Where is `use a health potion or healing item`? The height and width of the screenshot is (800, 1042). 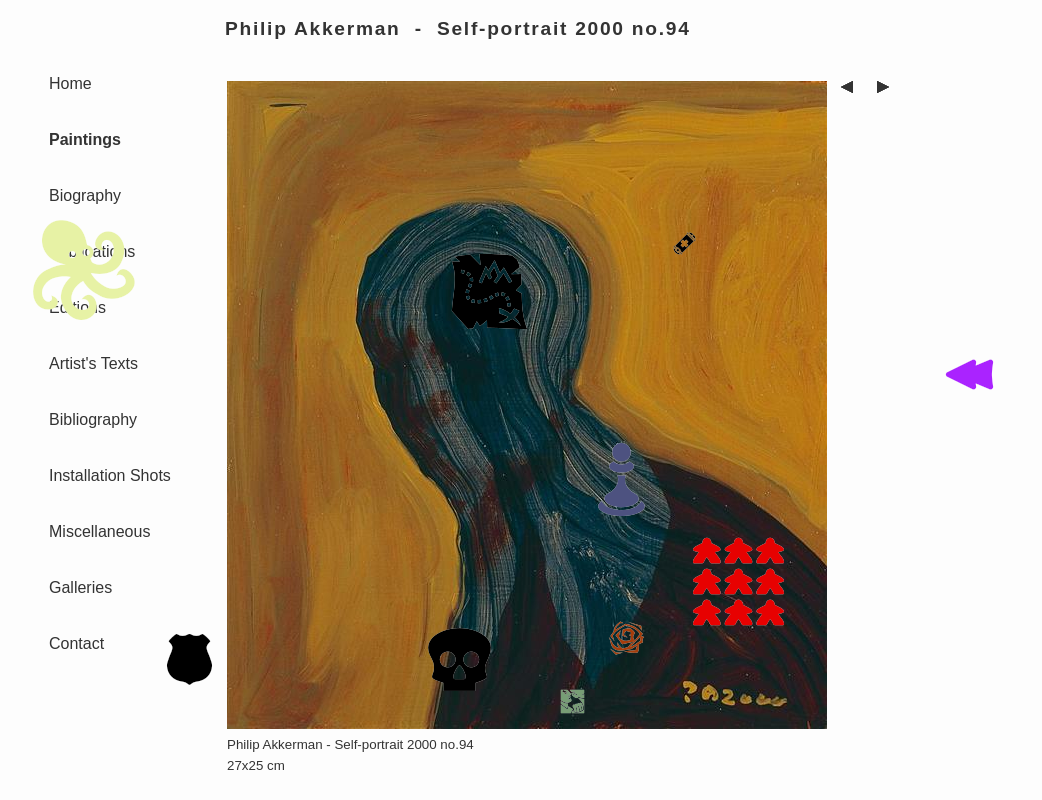
use a health potion or healing item is located at coordinates (684, 243).